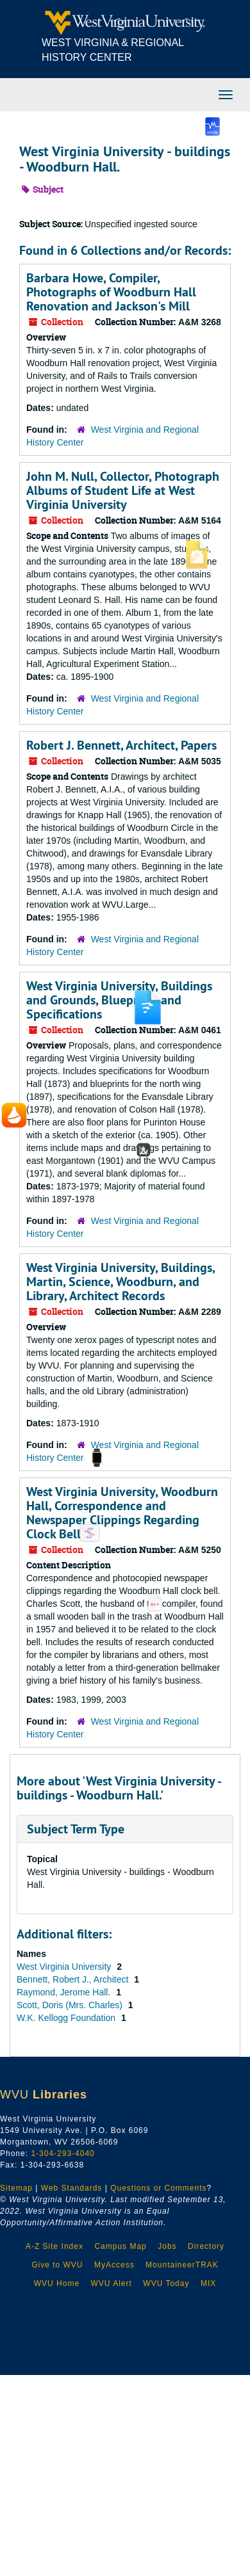 This screenshot has height=2576, width=250. I want to click on c++ header file, so click(154, 1602).